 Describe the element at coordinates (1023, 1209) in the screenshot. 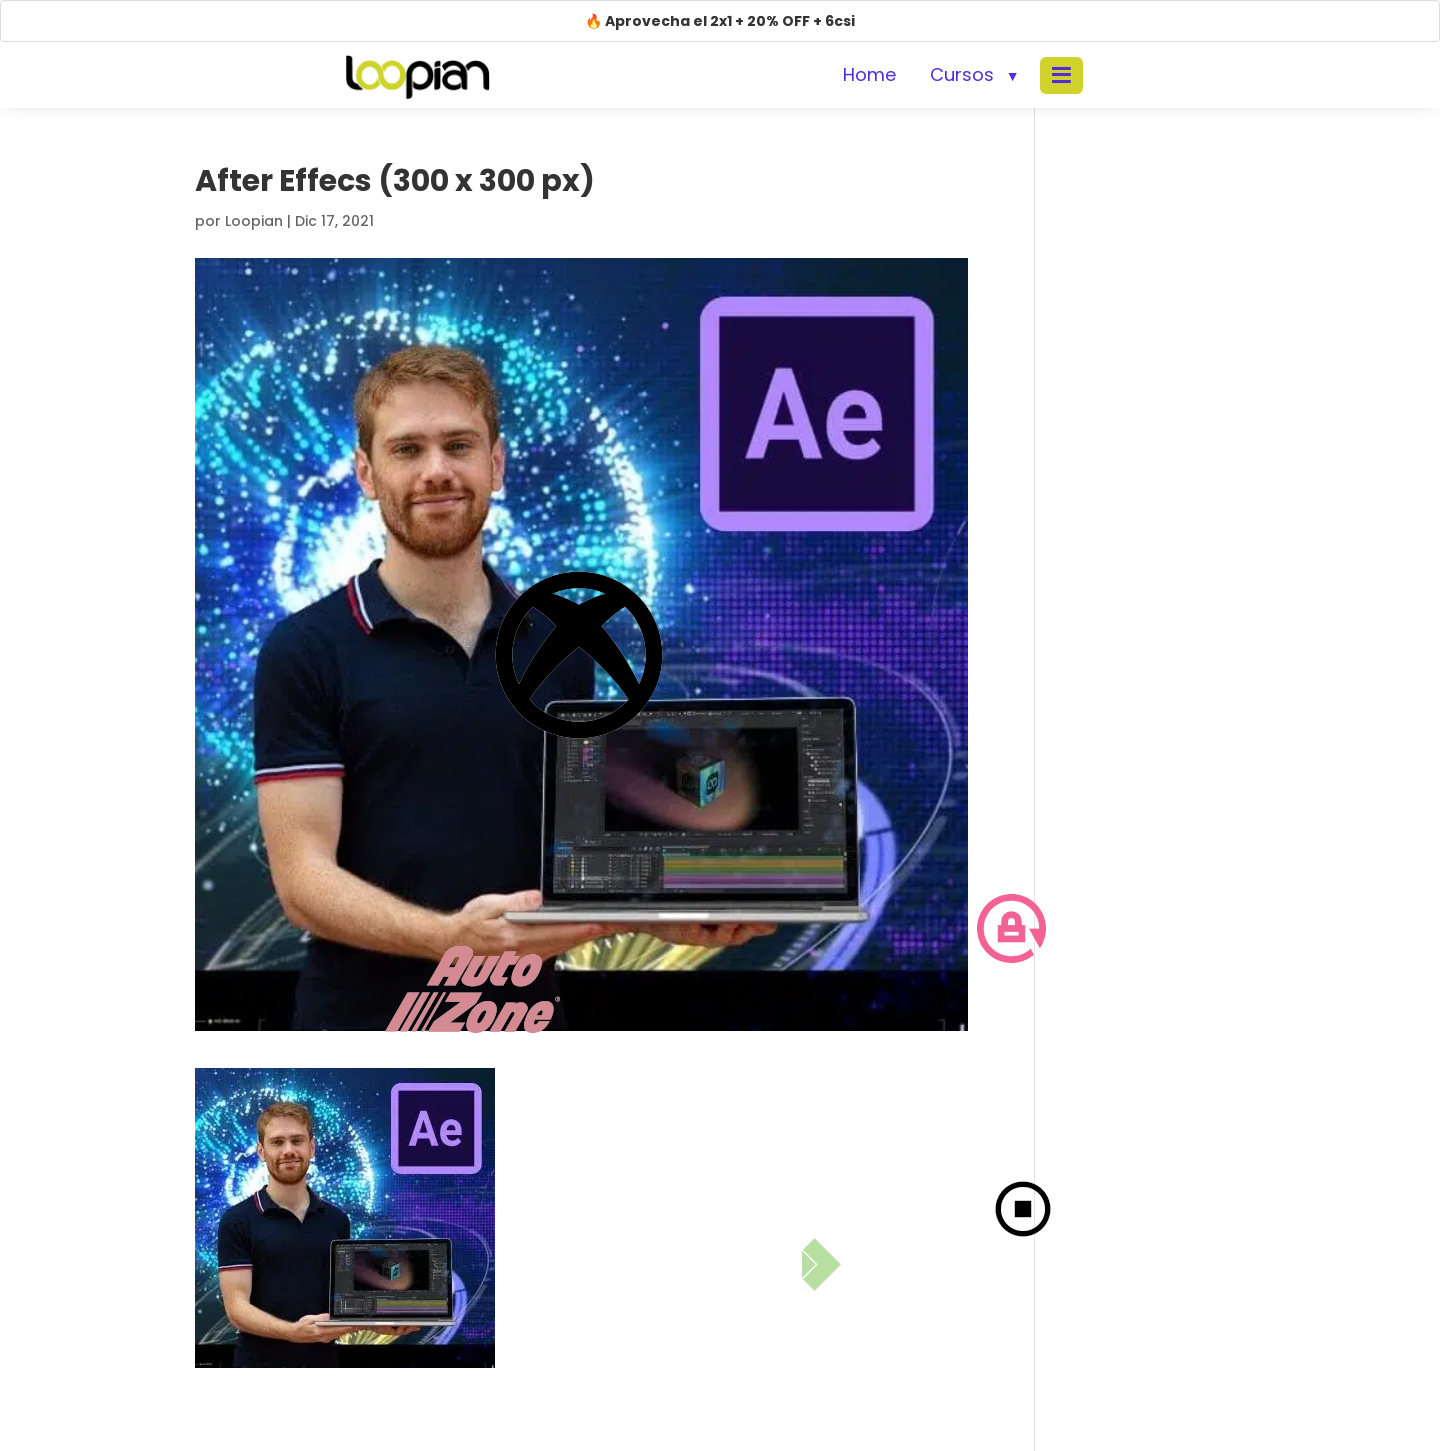

I see `stop media playback` at that location.